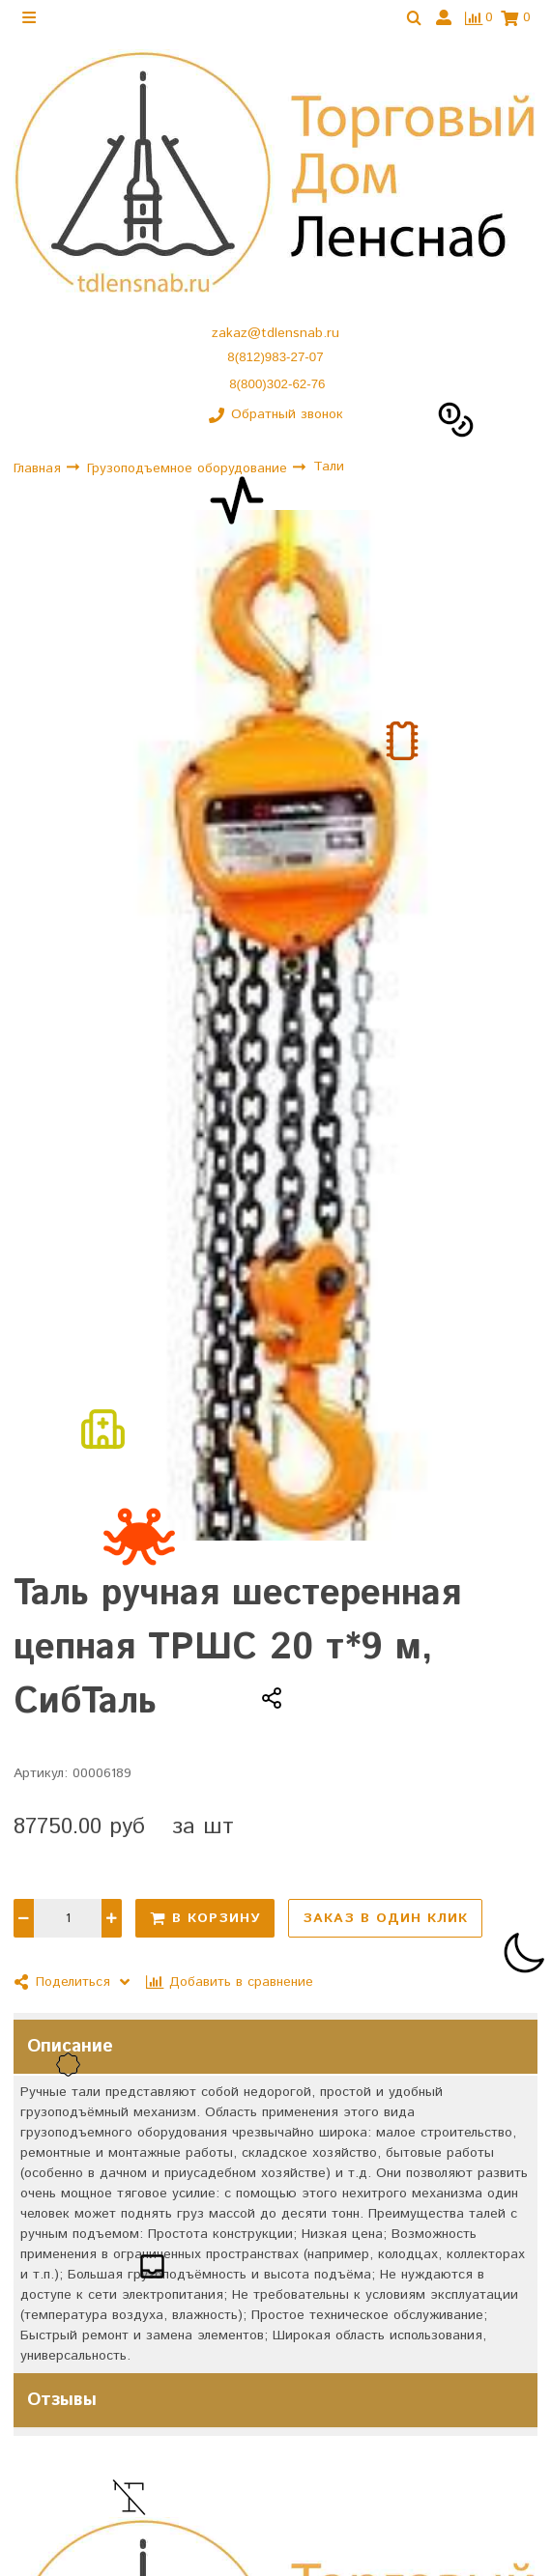 The width and height of the screenshot is (551, 2576). I want to click on view activity or health metrics, so click(237, 500).